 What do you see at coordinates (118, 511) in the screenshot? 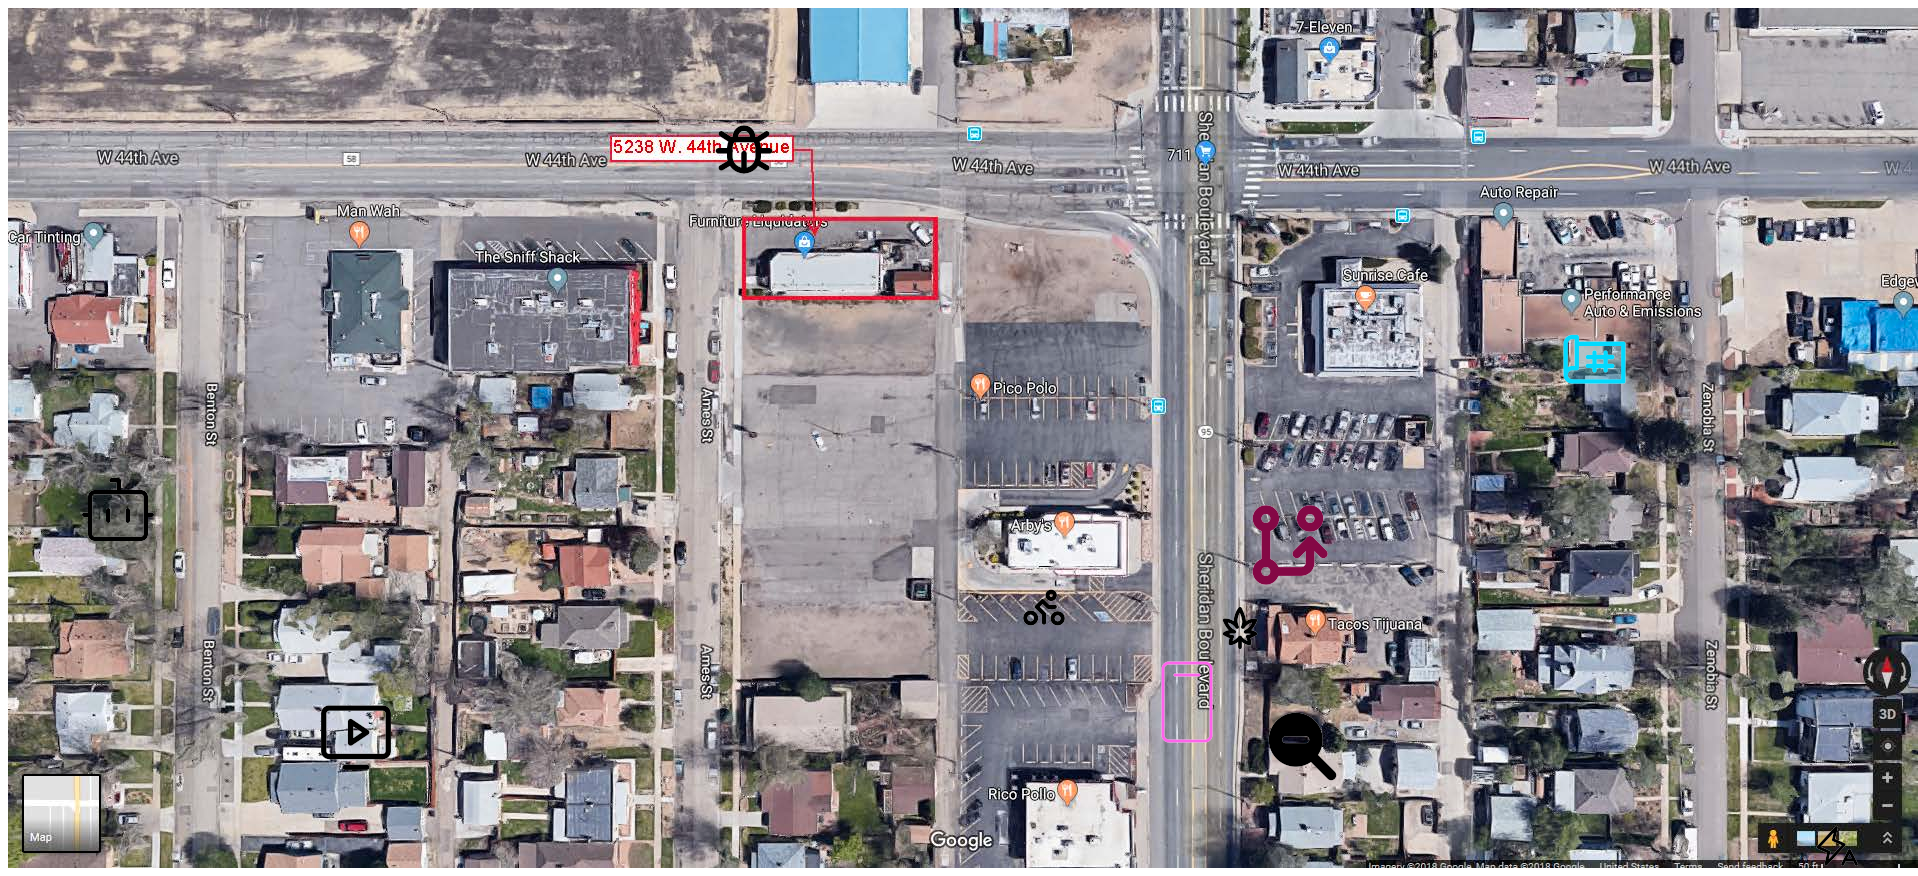
I see `view dependabot alerts and automated dependency updates` at bounding box center [118, 511].